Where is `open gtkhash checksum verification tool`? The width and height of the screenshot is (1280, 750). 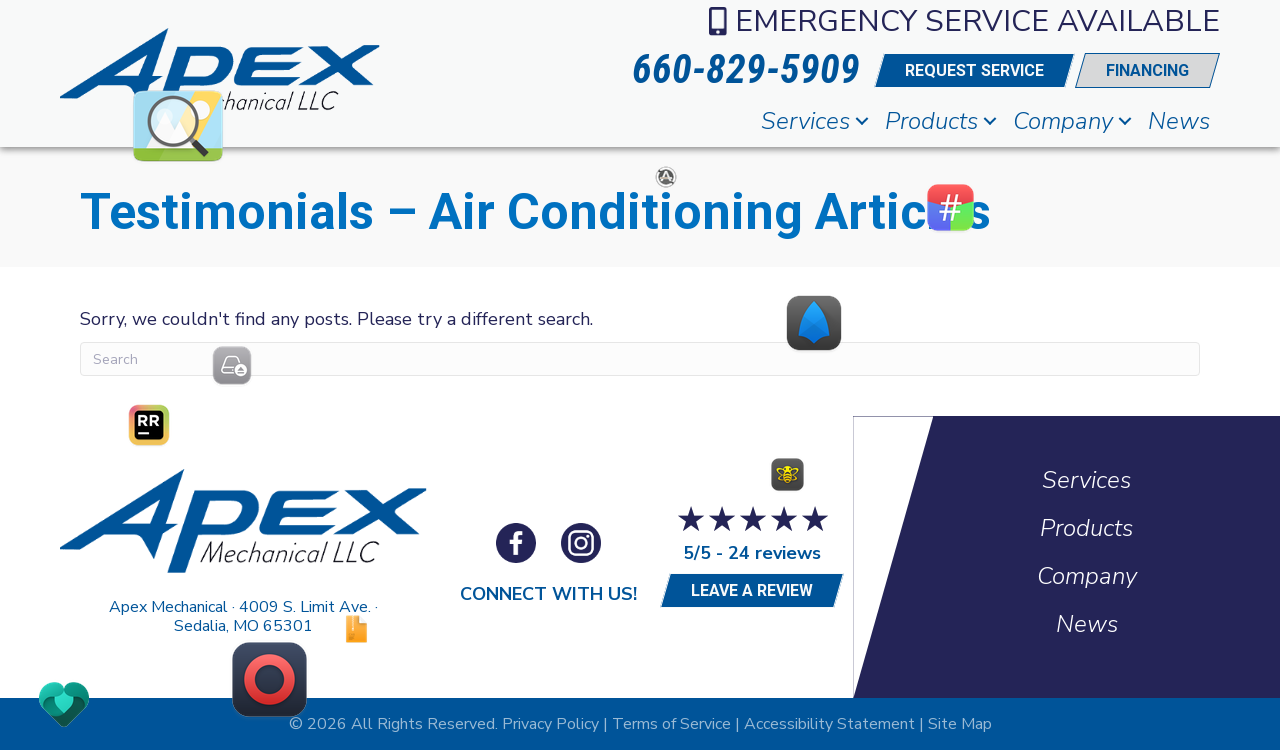 open gtkhash checksum verification tool is located at coordinates (950, 207).